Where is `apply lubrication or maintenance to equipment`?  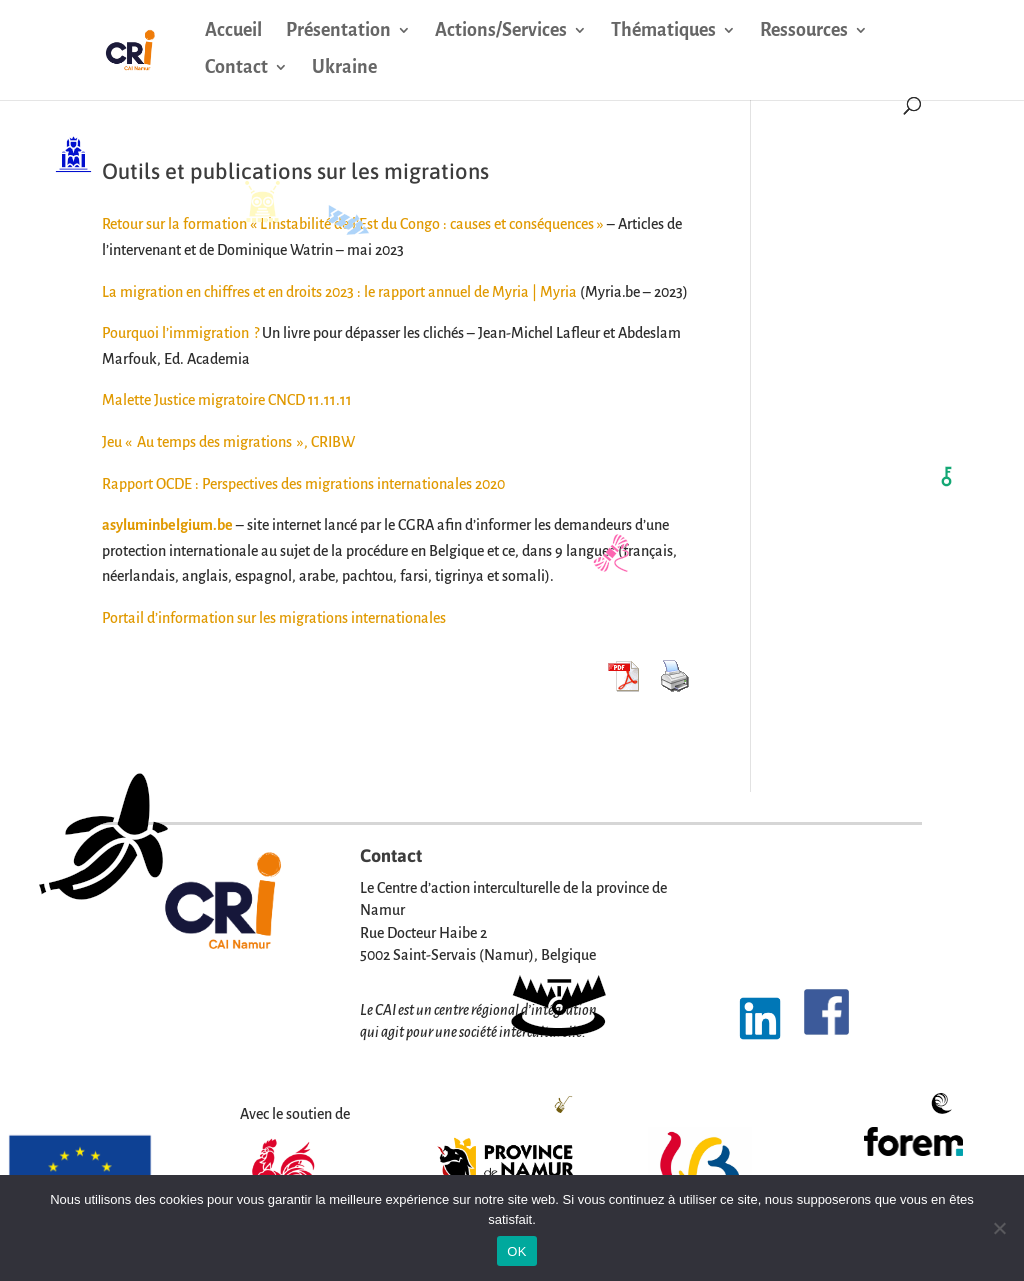 apply lubrication or maintenance to equipment is located at coordinates (563, 1104).